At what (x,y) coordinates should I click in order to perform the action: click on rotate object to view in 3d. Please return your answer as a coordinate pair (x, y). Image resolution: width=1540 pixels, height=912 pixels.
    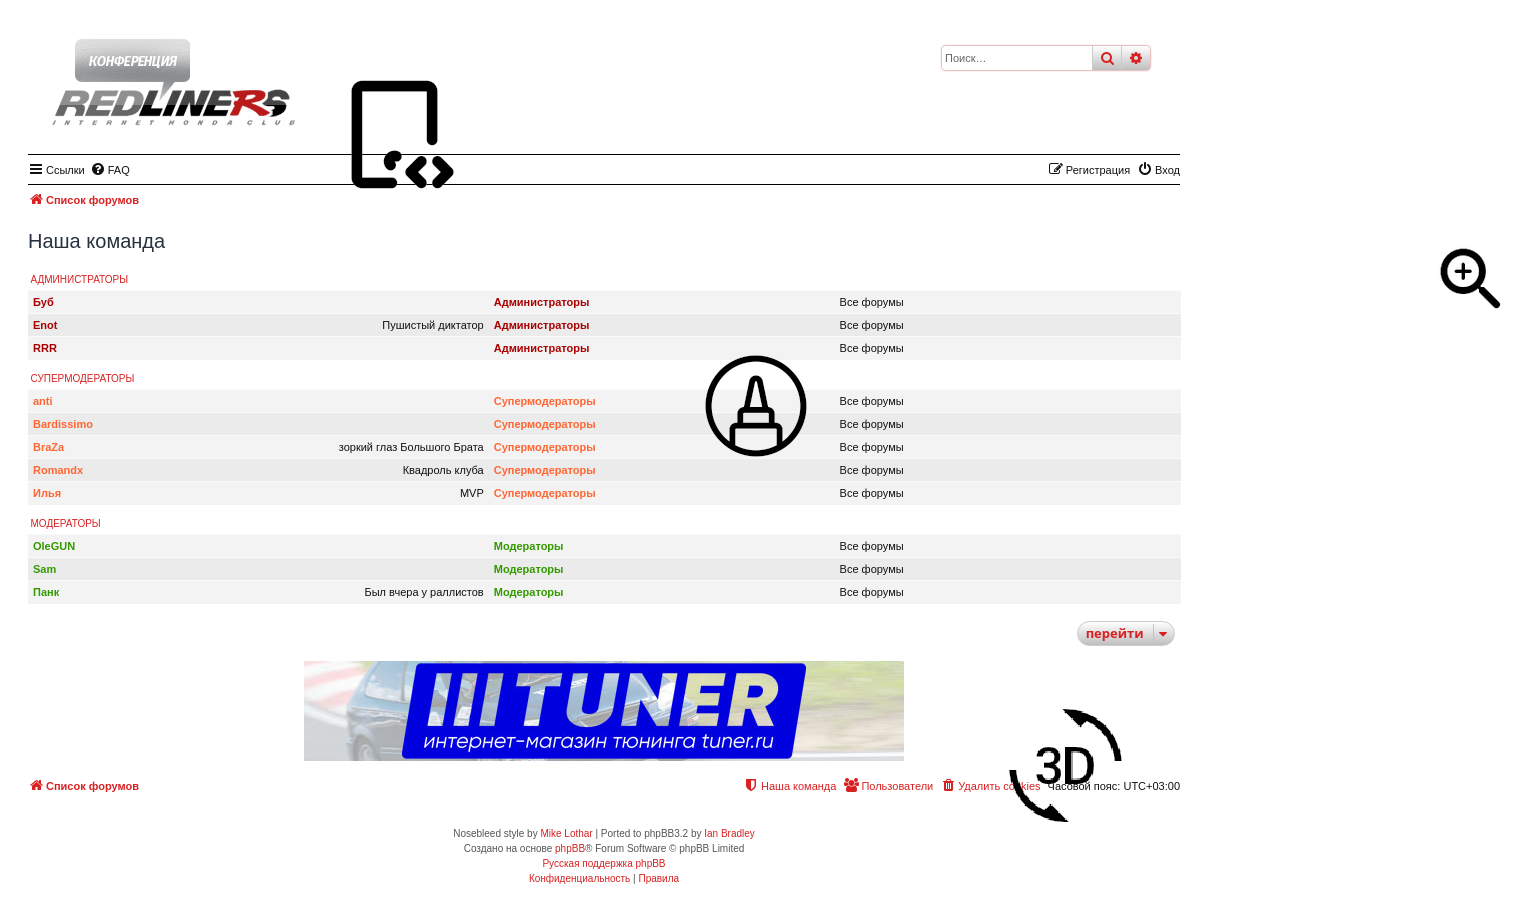
    Looking at the image, I should click on (1065, 765).